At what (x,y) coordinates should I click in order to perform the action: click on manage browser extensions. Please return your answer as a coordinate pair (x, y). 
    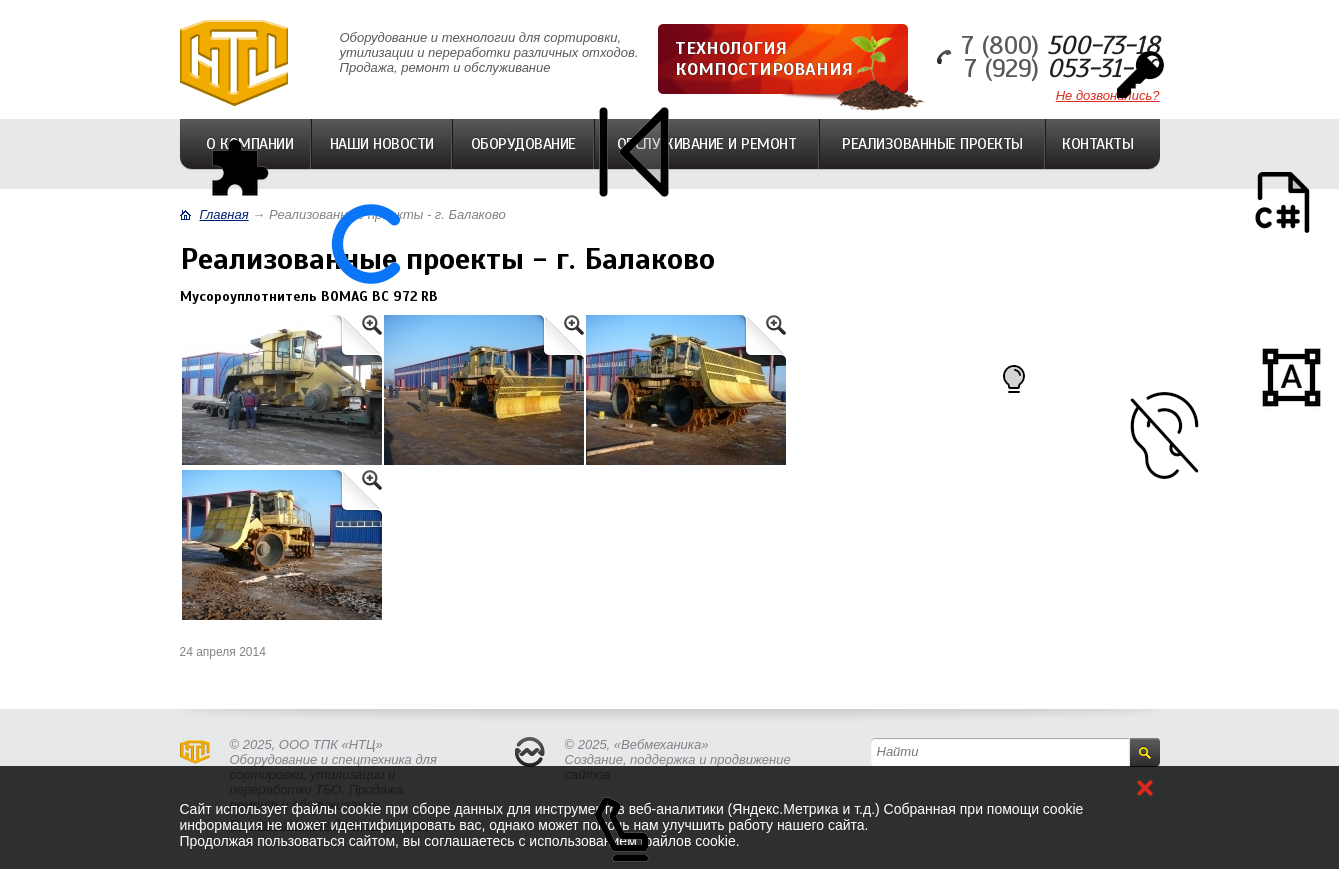
    Looking at the image, I should click on (239, 169).